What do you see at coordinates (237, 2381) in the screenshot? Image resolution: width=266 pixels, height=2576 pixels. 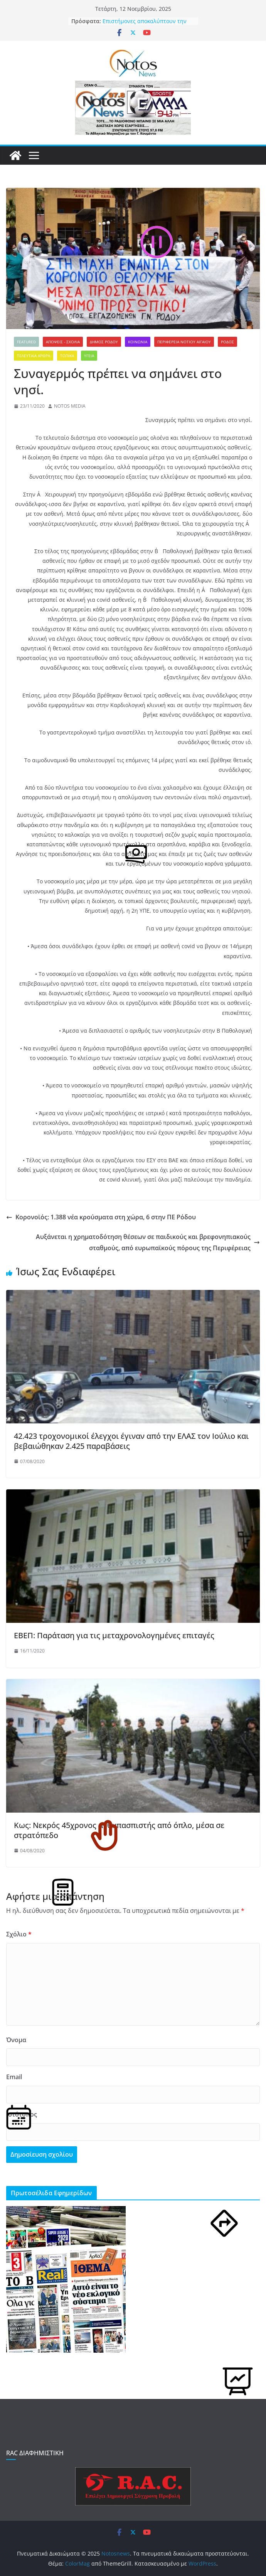 I see `view presentation or slideshow` at bounding box center [237, 2381].